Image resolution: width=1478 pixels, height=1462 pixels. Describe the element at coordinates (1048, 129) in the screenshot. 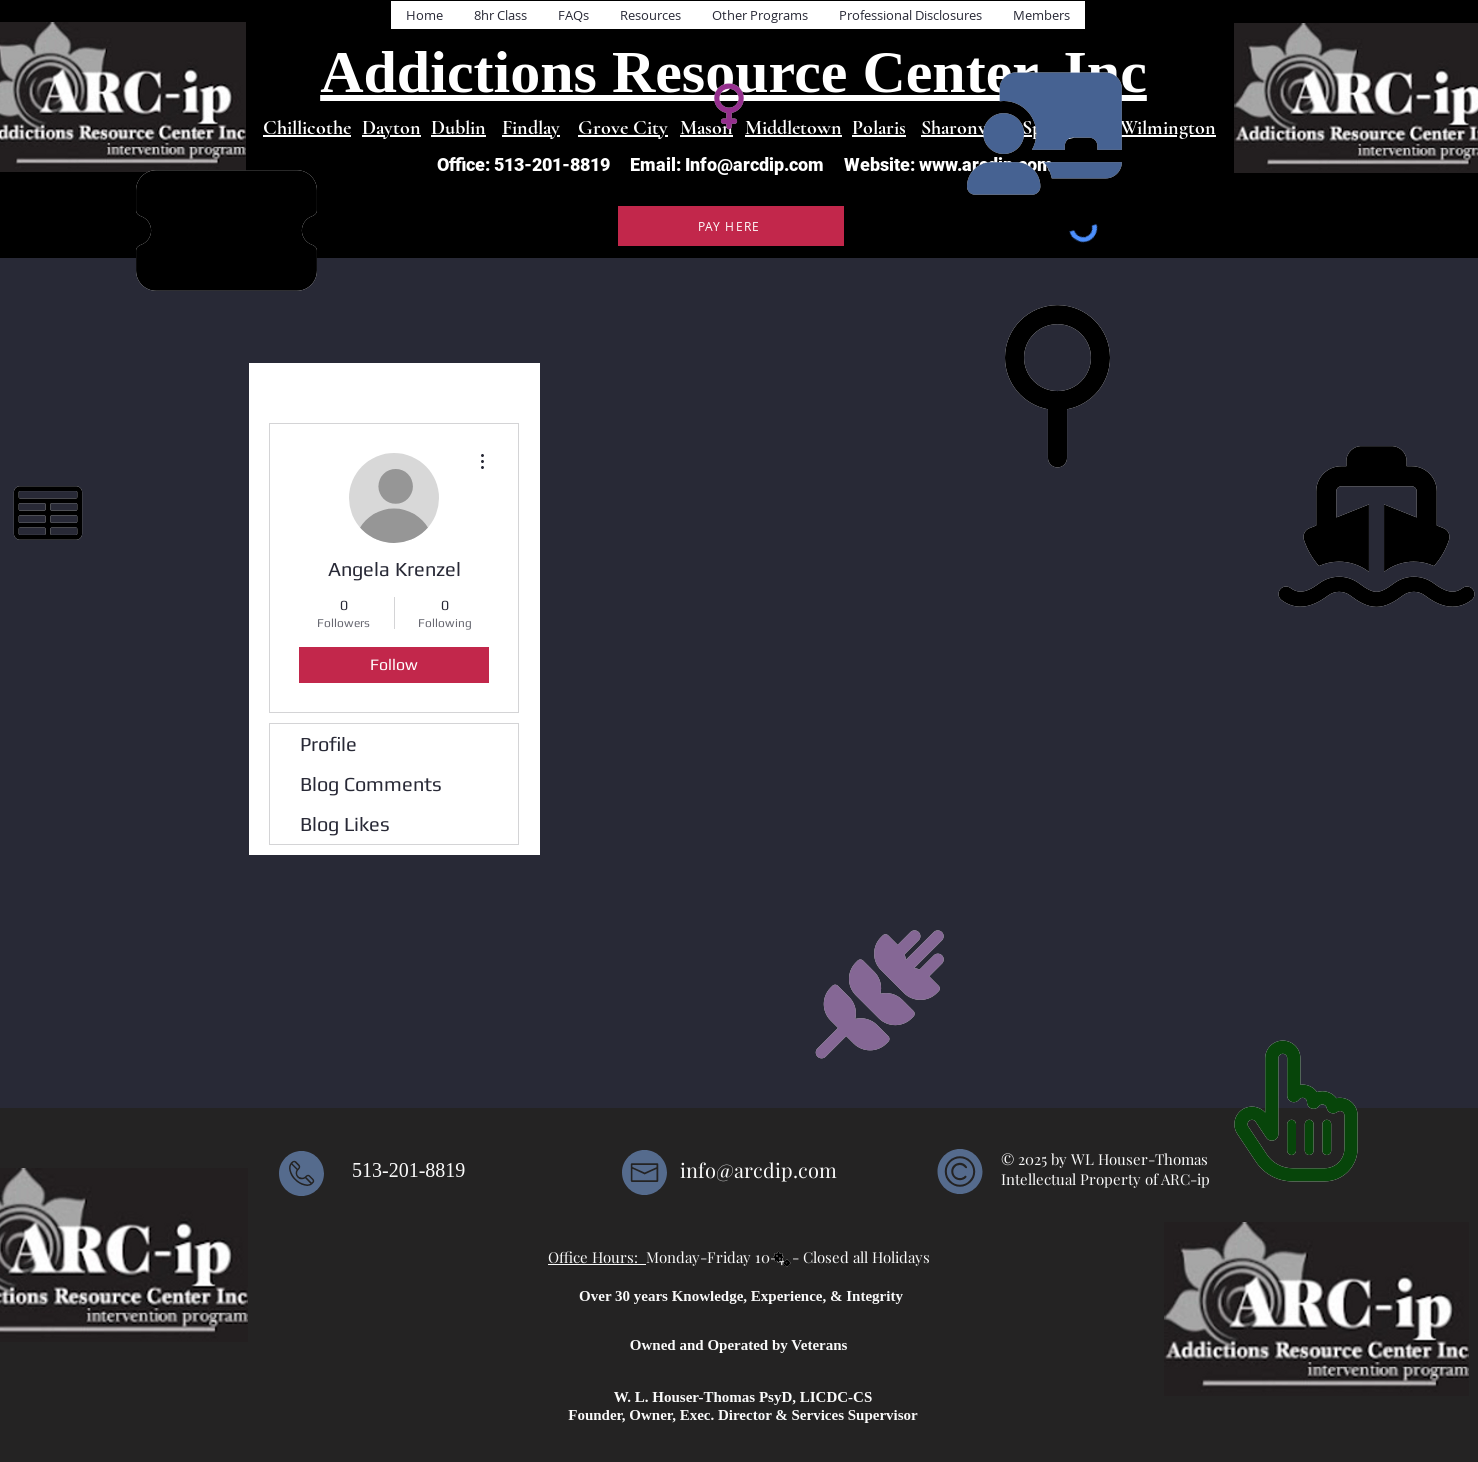

I see `access teaching or presentation tools` at that location.